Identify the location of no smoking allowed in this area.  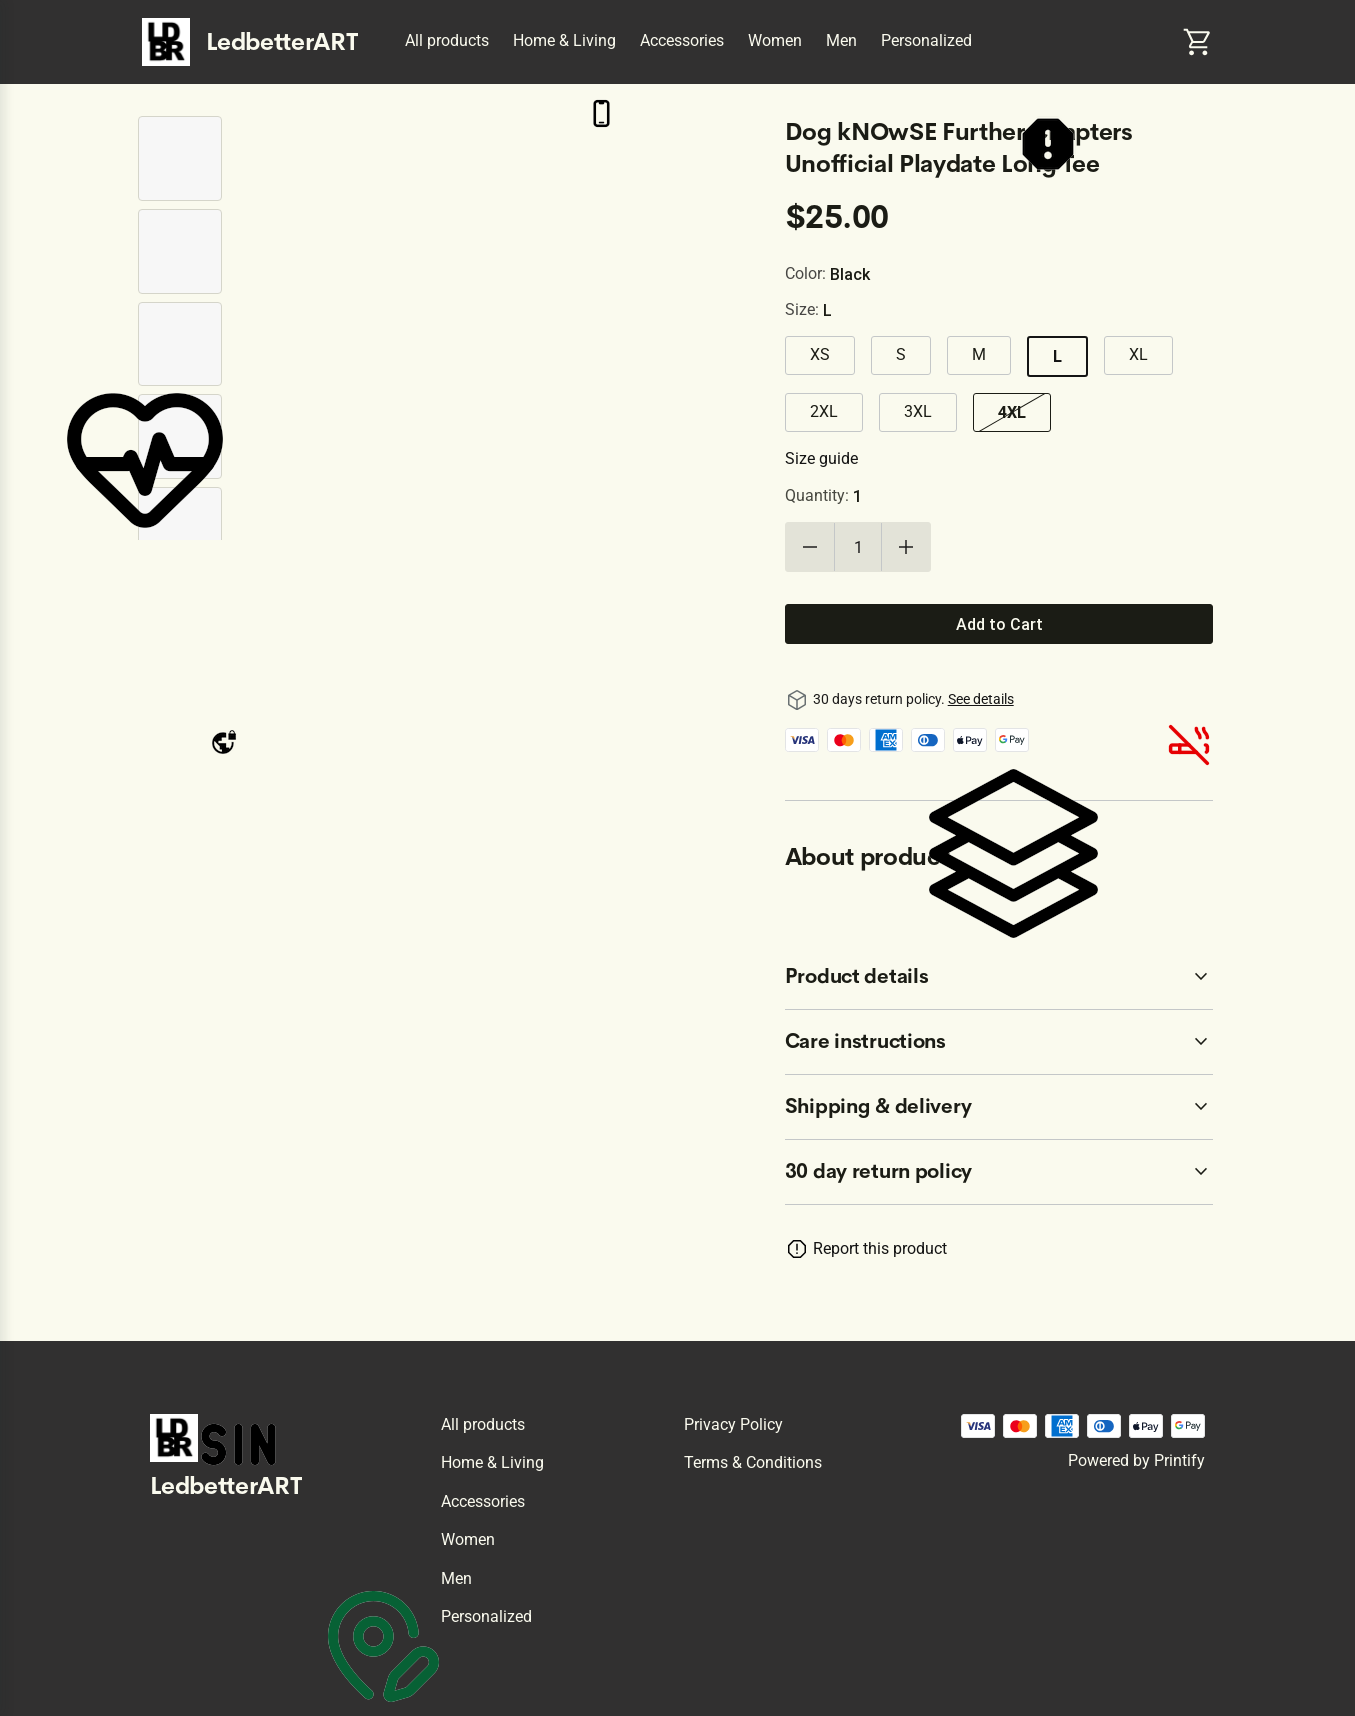
(1189, 745).